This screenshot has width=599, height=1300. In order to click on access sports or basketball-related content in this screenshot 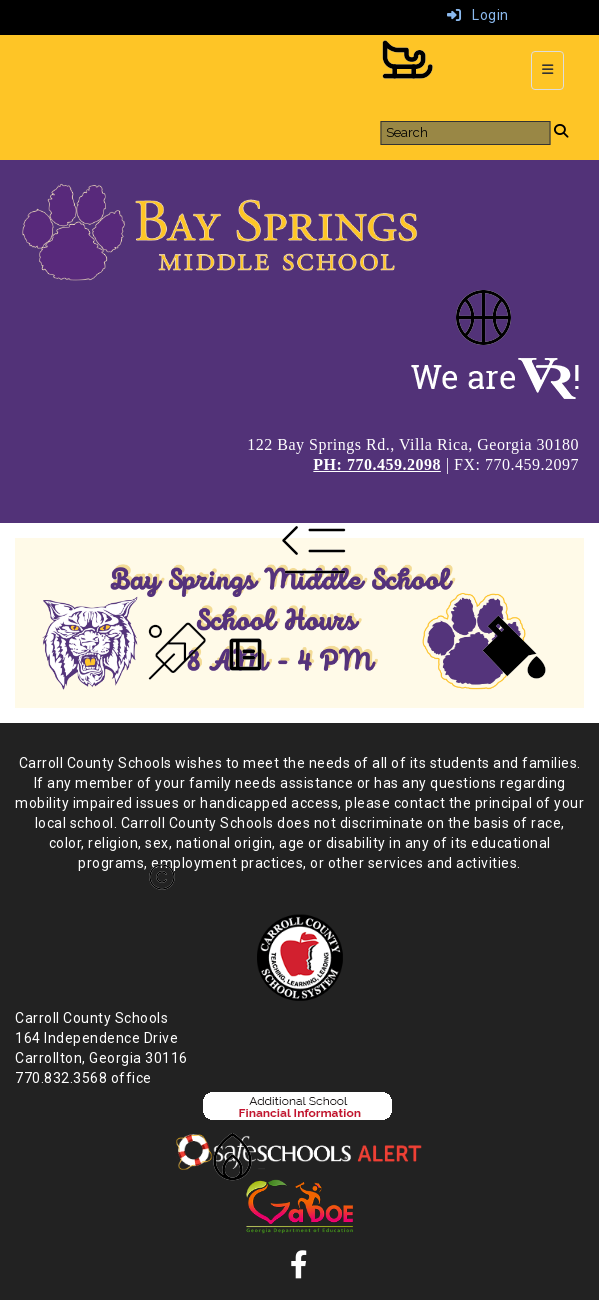, I will do `click(483, 317)`.